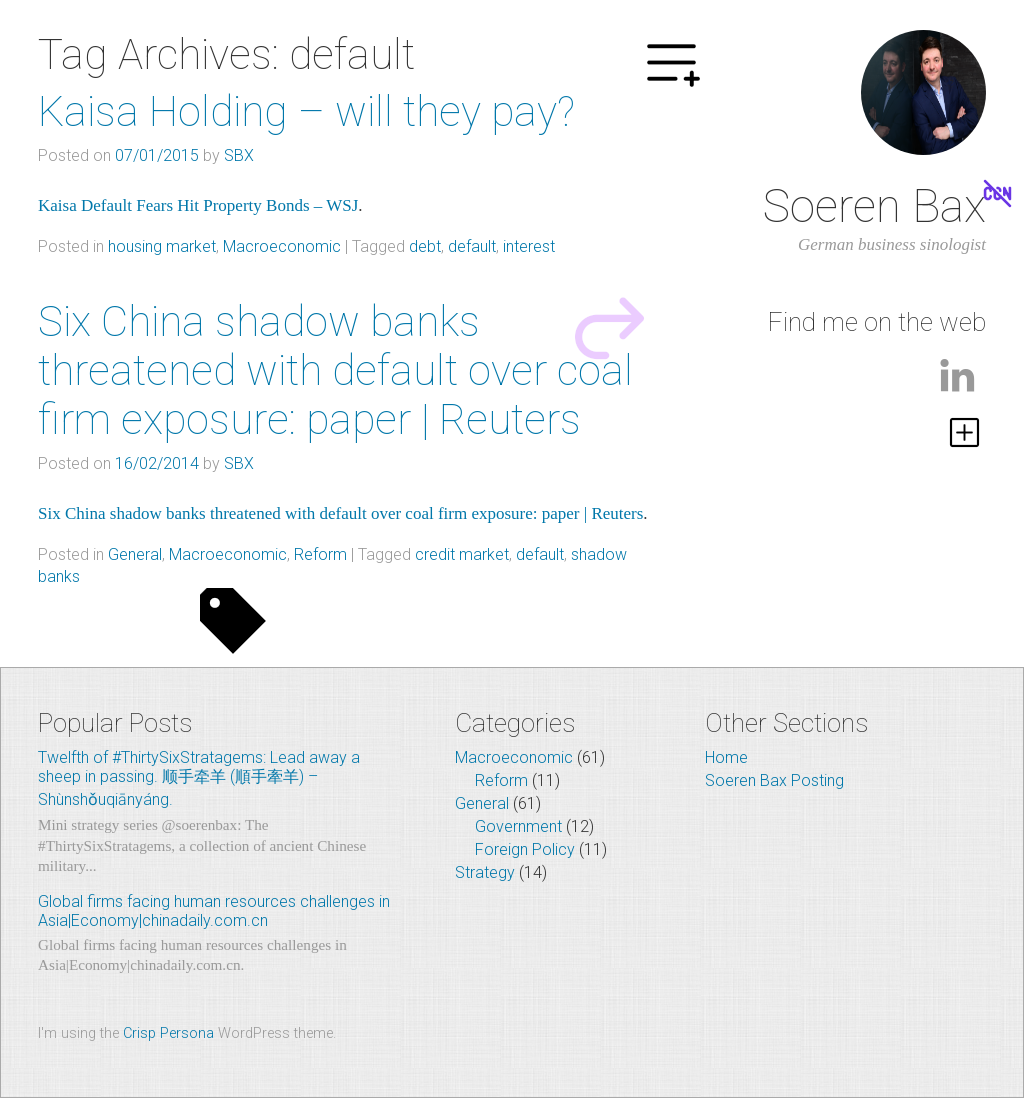  Describe the element at coordinates (609, 329) in the screenshot. I see `redo the last undone action` at that location.